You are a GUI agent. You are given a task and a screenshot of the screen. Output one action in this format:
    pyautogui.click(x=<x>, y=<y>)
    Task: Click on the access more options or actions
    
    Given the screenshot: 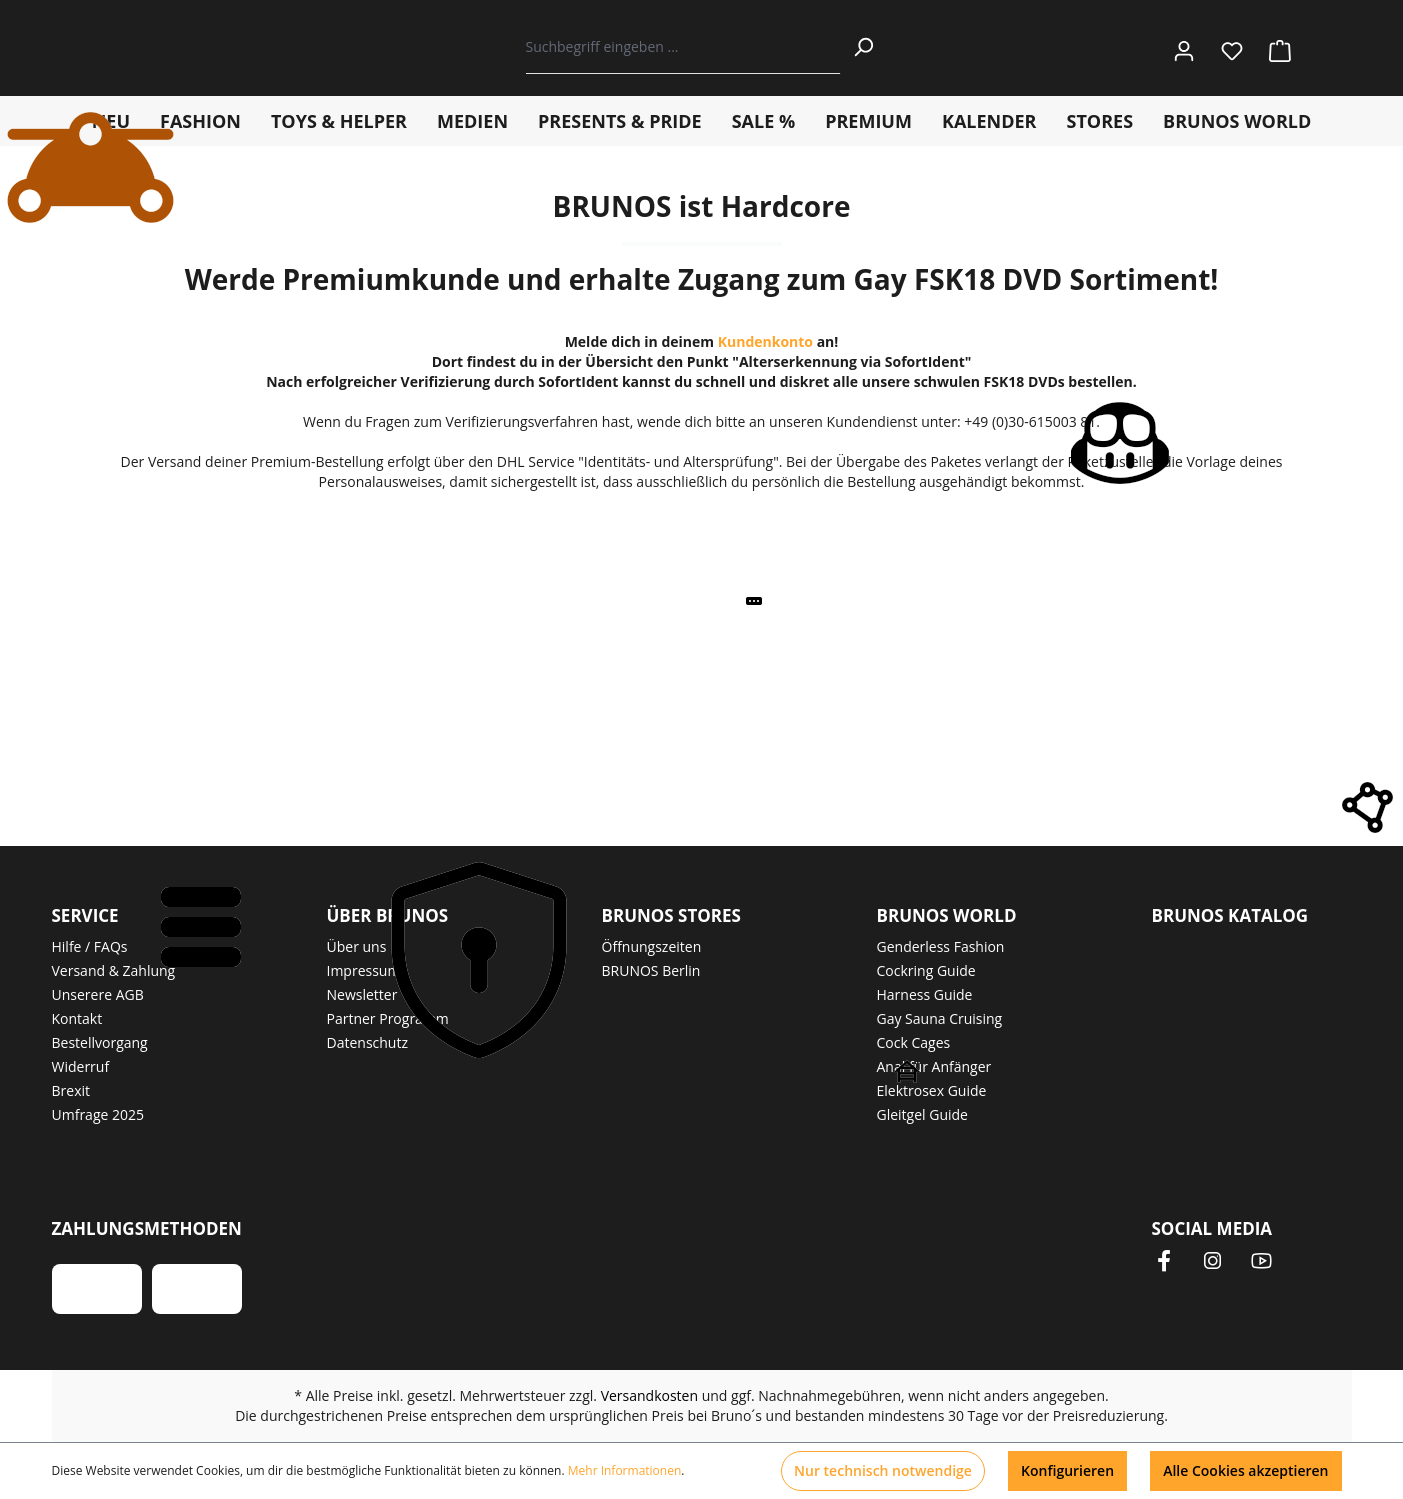 What is the action you would take?
    pyautogui.click(x=754, y=601)
    